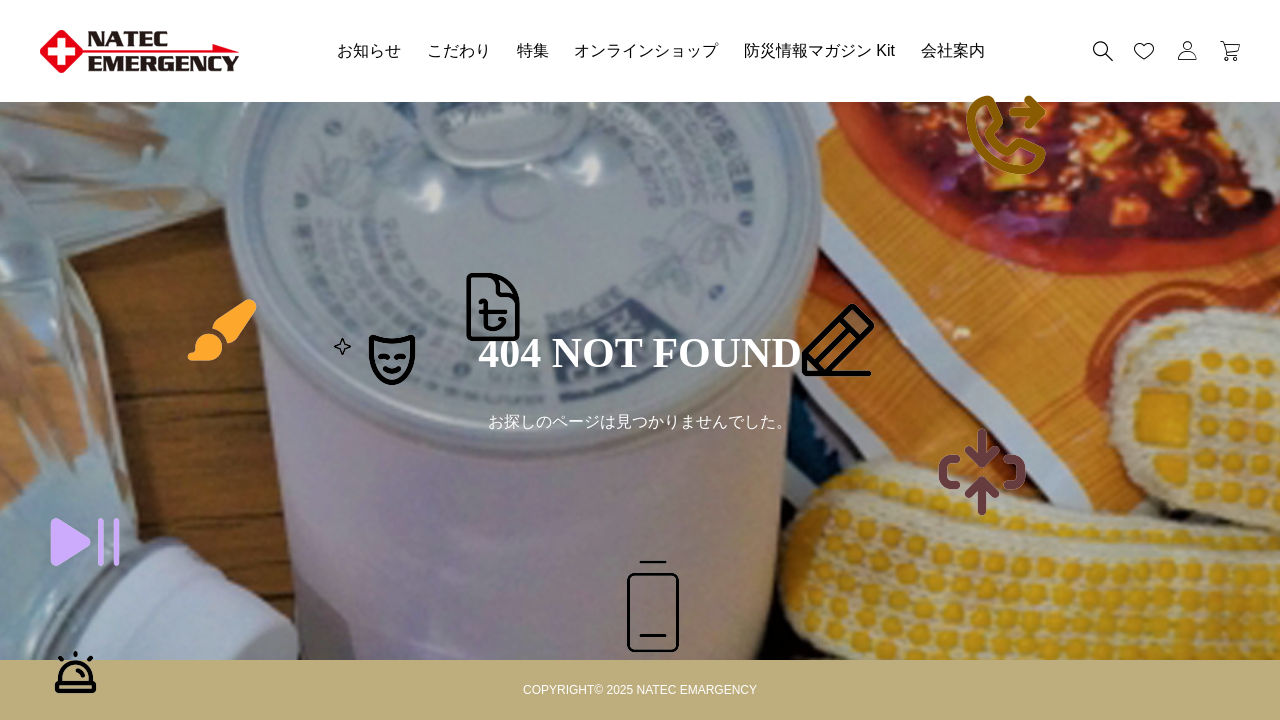  I want to click on indicates an active alert or emergency notification, so click(75, 675).